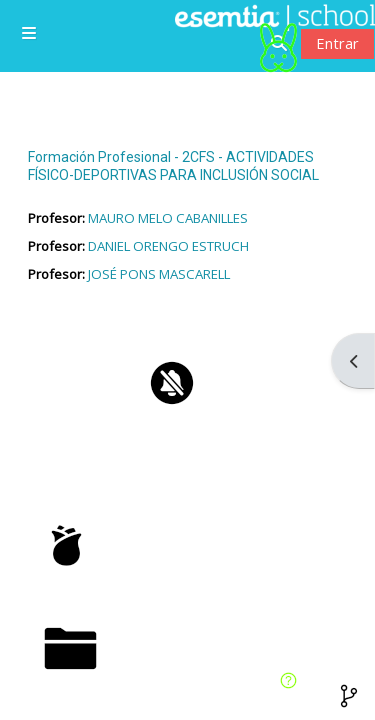 This screenshot has width=375, height=720. I want to click on access pet or animal-related features, so click(278, 48).